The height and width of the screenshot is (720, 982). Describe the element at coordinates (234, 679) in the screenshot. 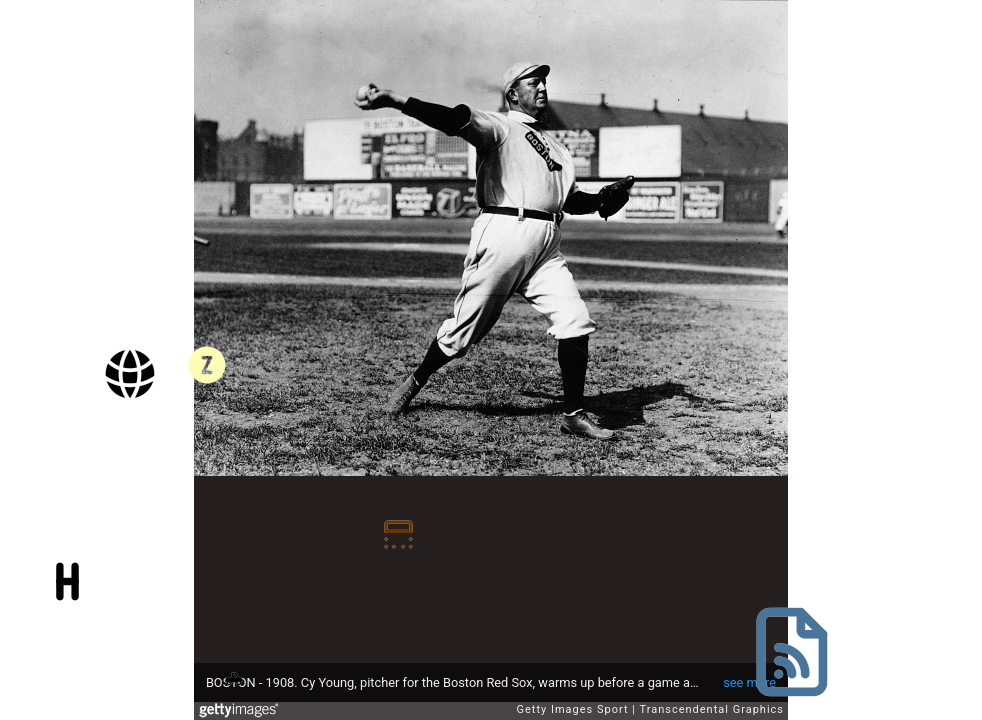

I see `select pickup truck as vehicle type` at that location.